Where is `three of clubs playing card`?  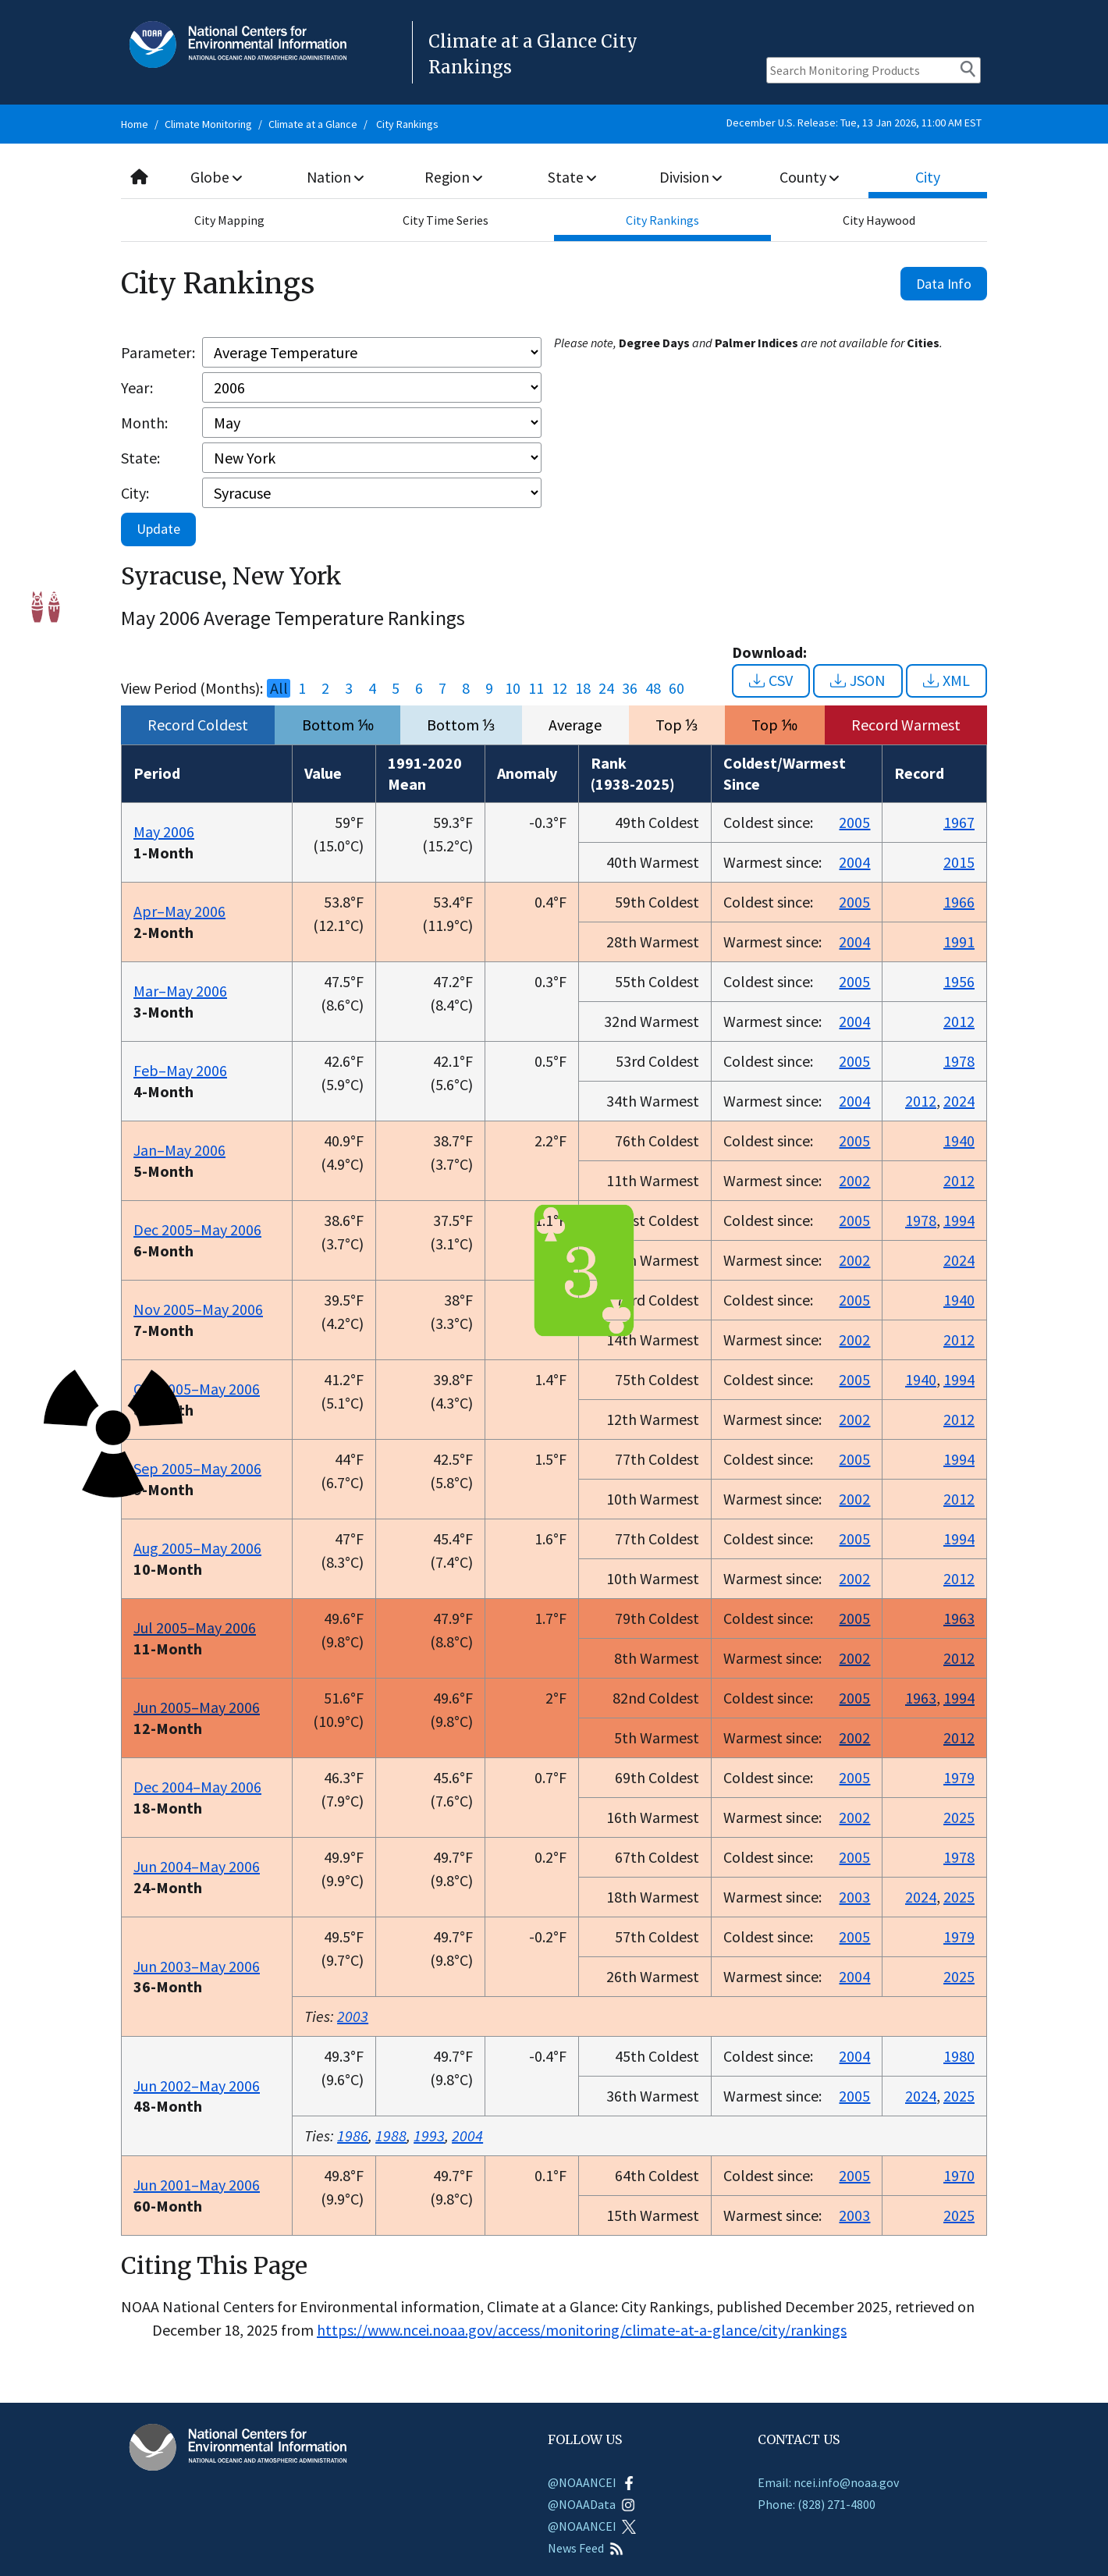
three of clubs playing card is located at coordinates (584, 1270).